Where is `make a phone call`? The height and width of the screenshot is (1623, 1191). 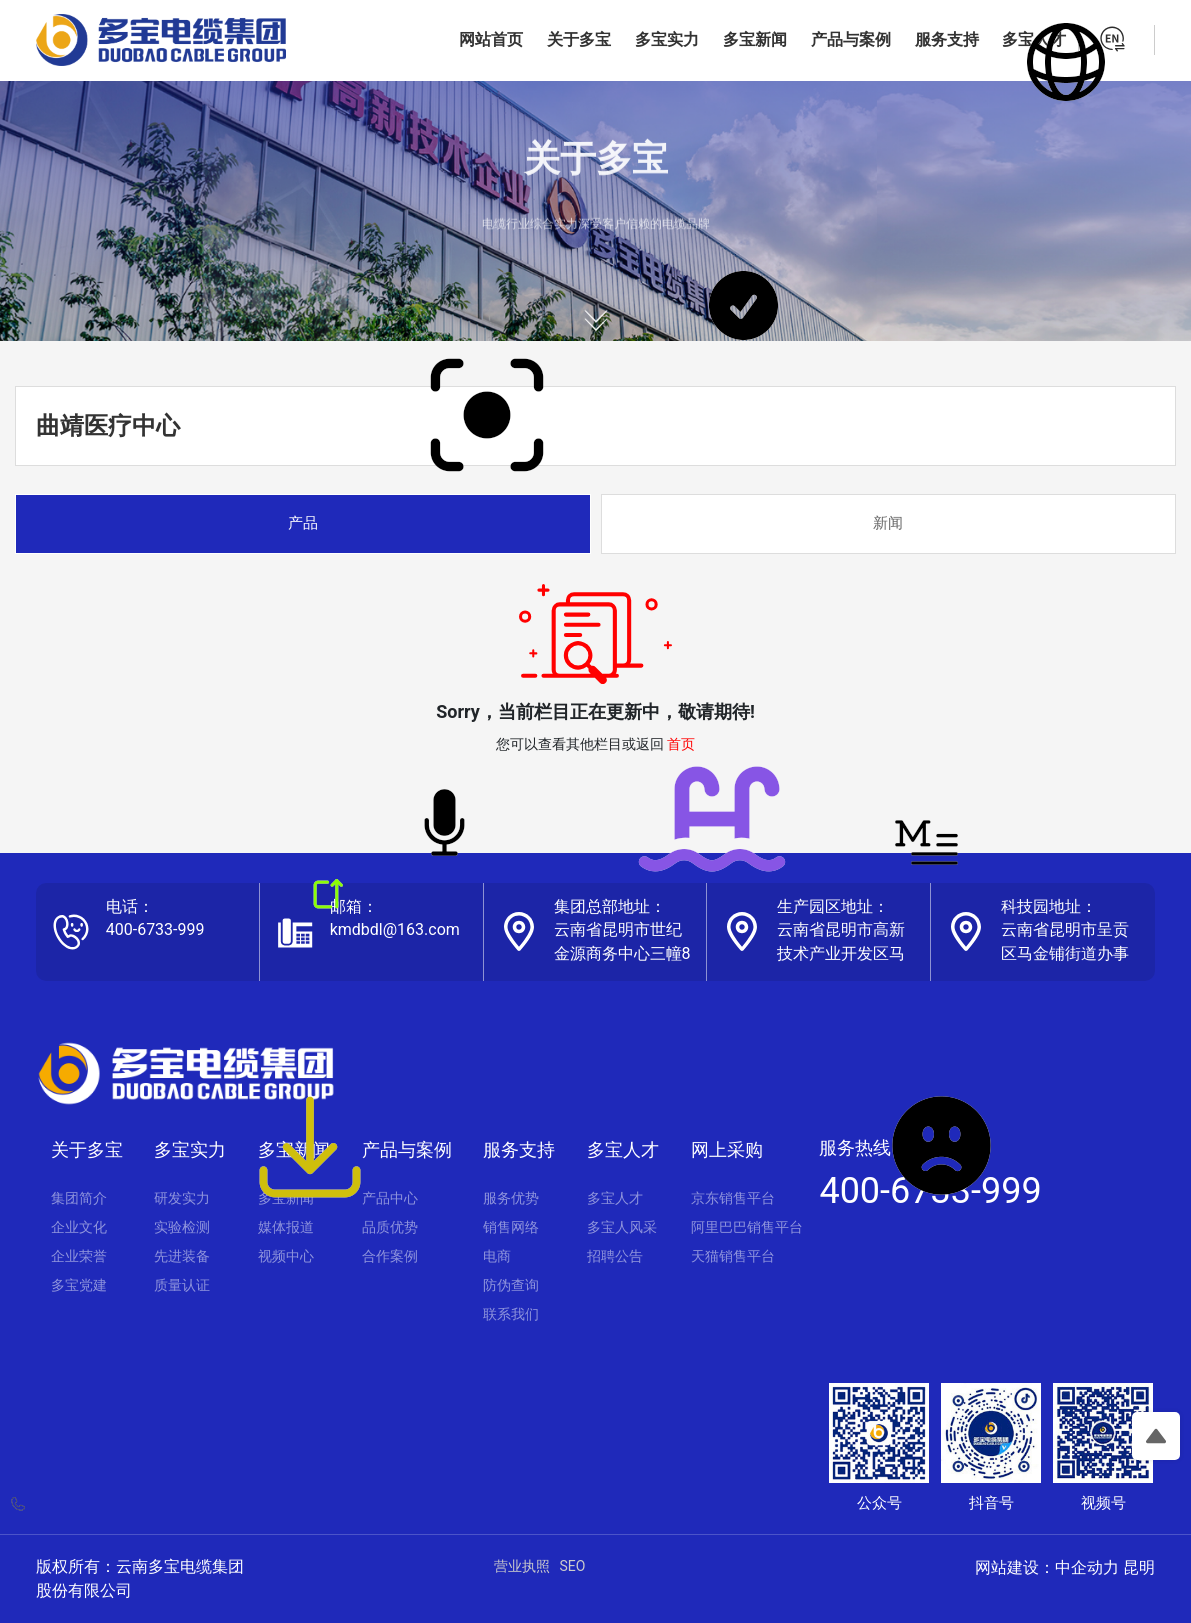
make a phone call is located at coordinates (18, 1504).